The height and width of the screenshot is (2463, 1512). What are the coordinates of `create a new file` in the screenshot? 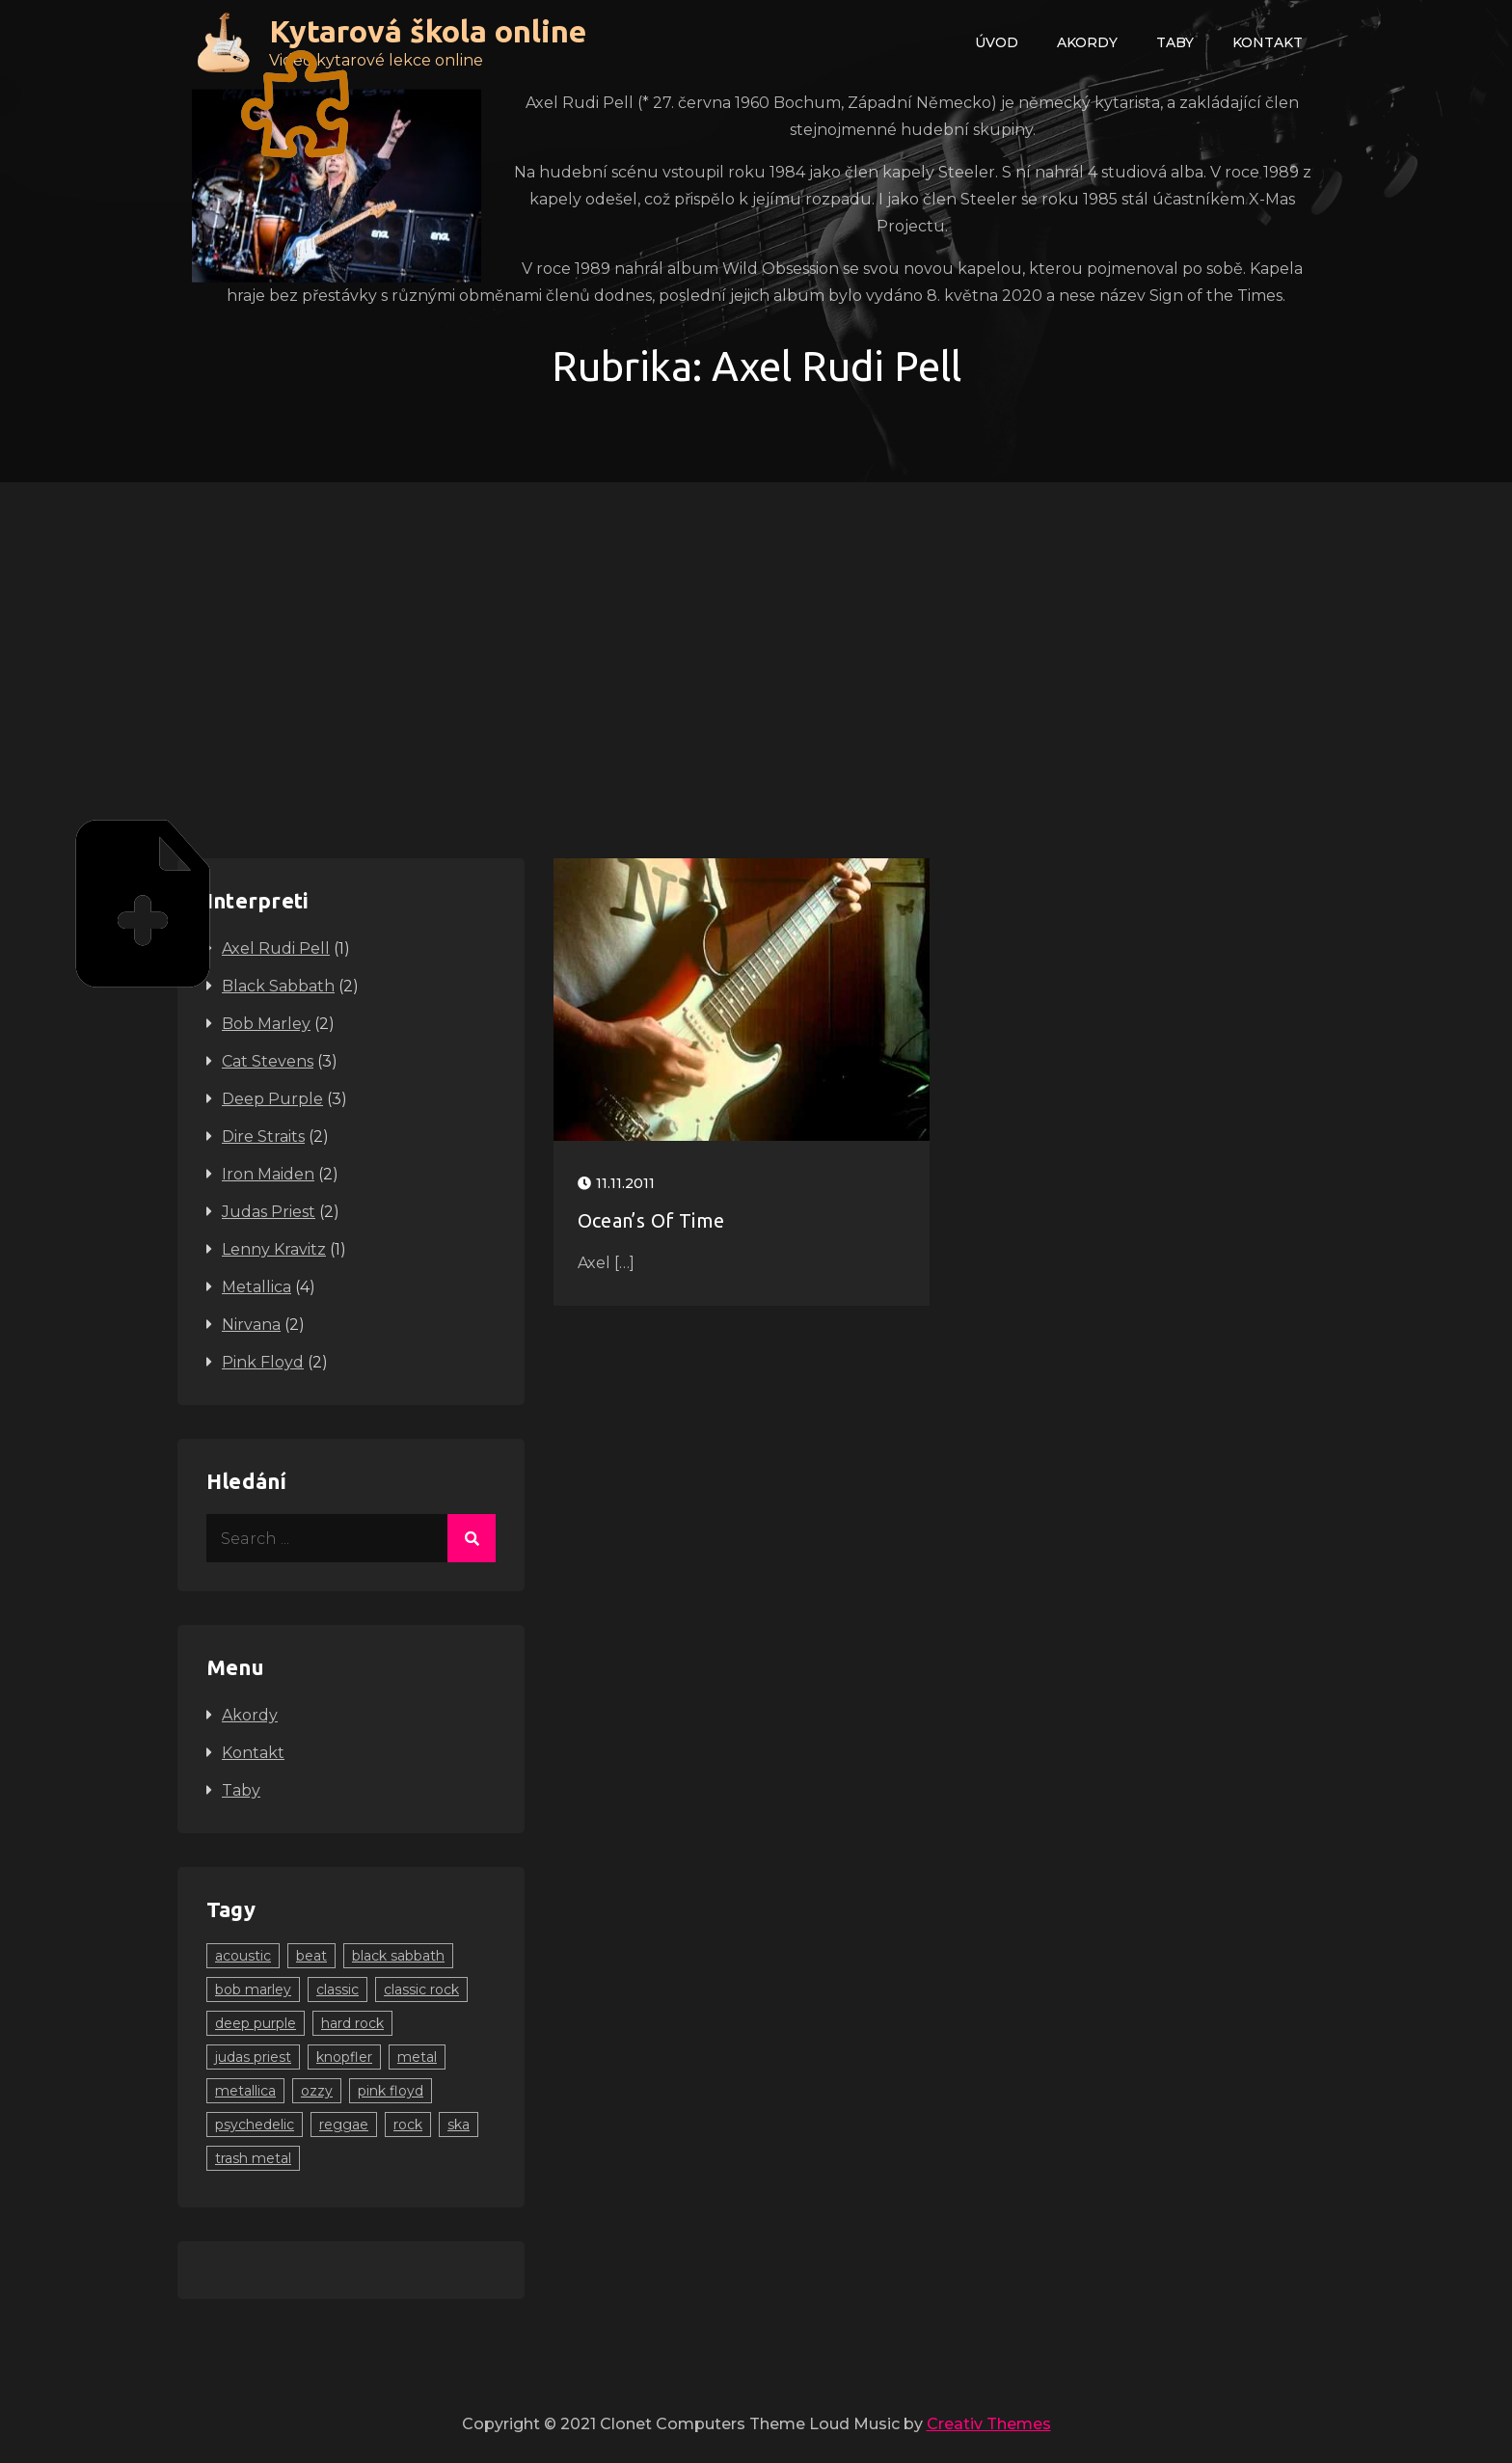 It's located at (143, 904).